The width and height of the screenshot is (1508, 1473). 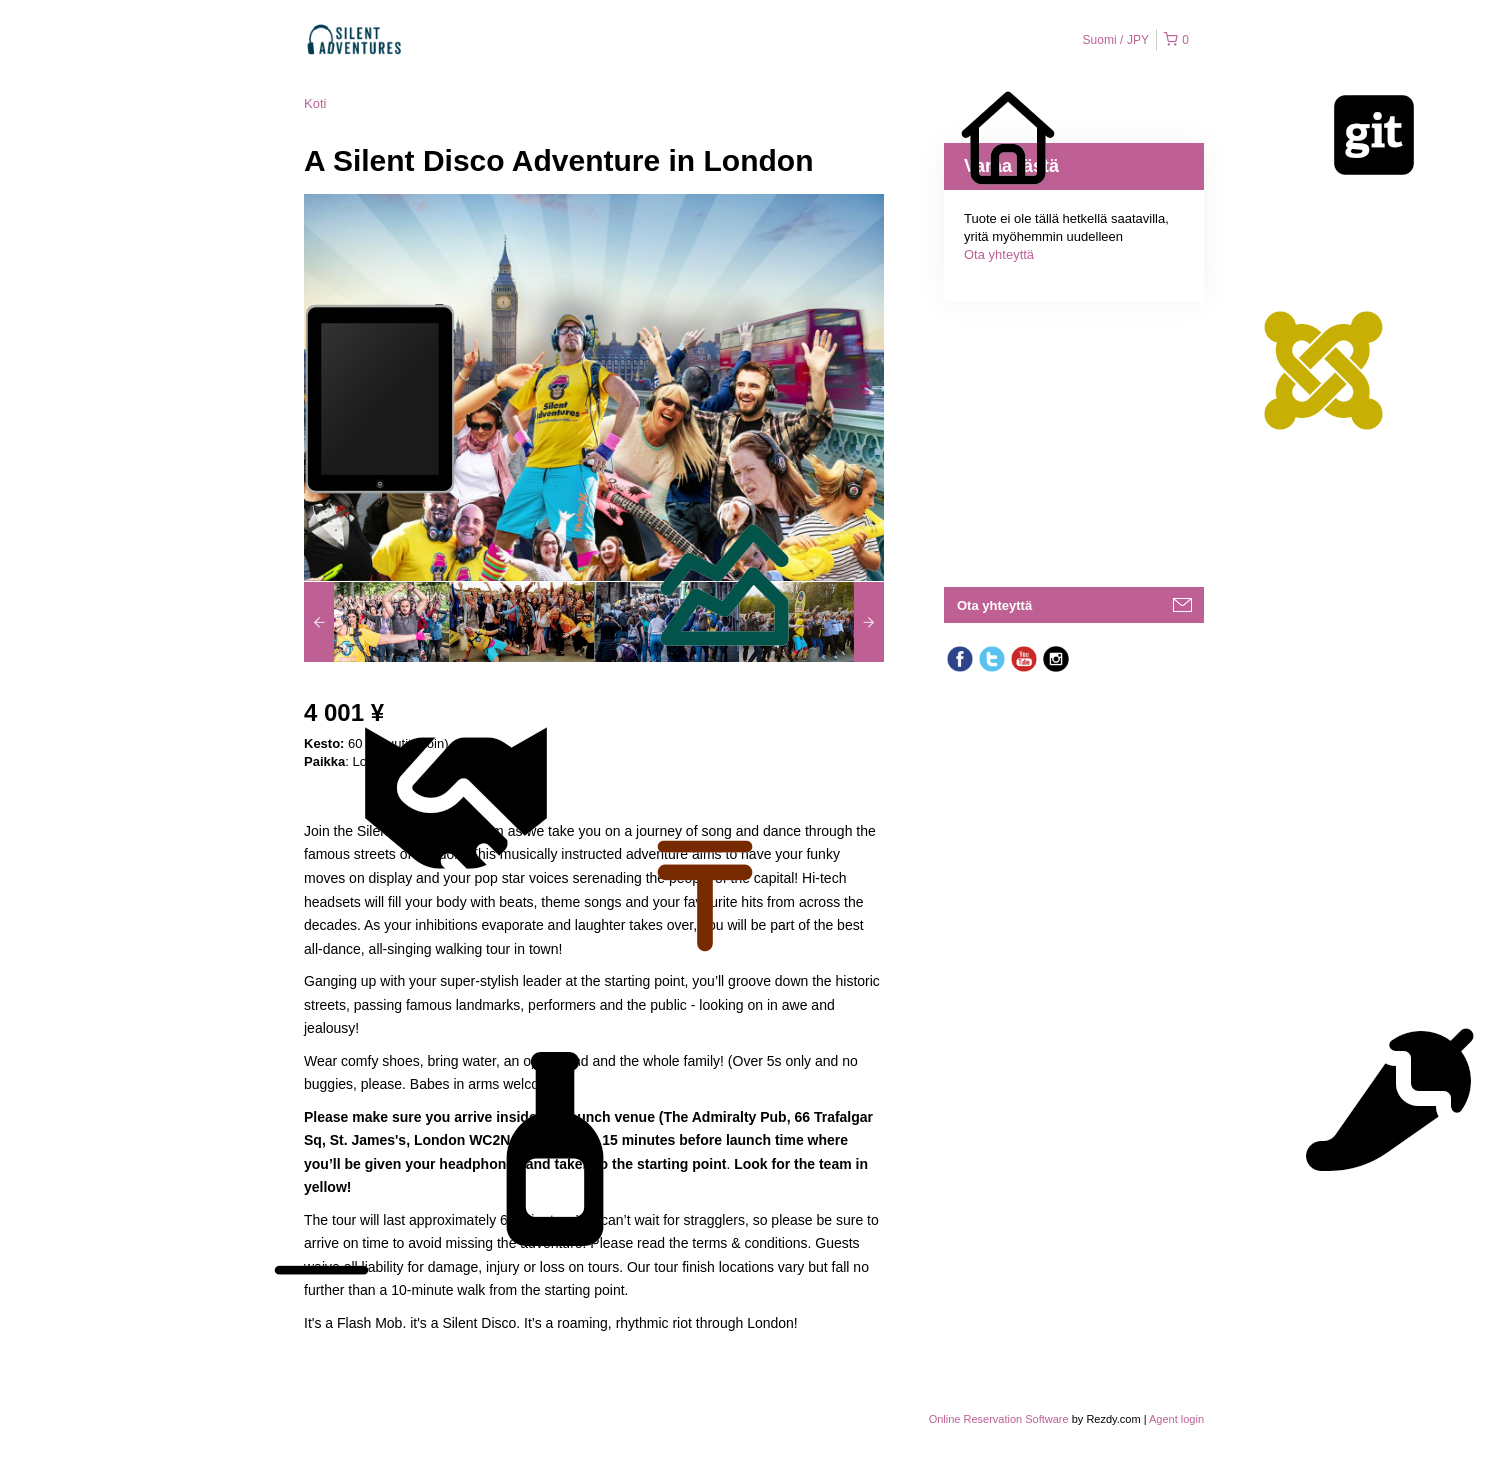 What do you see at coordinates (456, 798) in the screenshot?
I see `indicates a partnership or collaboration` at bounding box center [456, 798].